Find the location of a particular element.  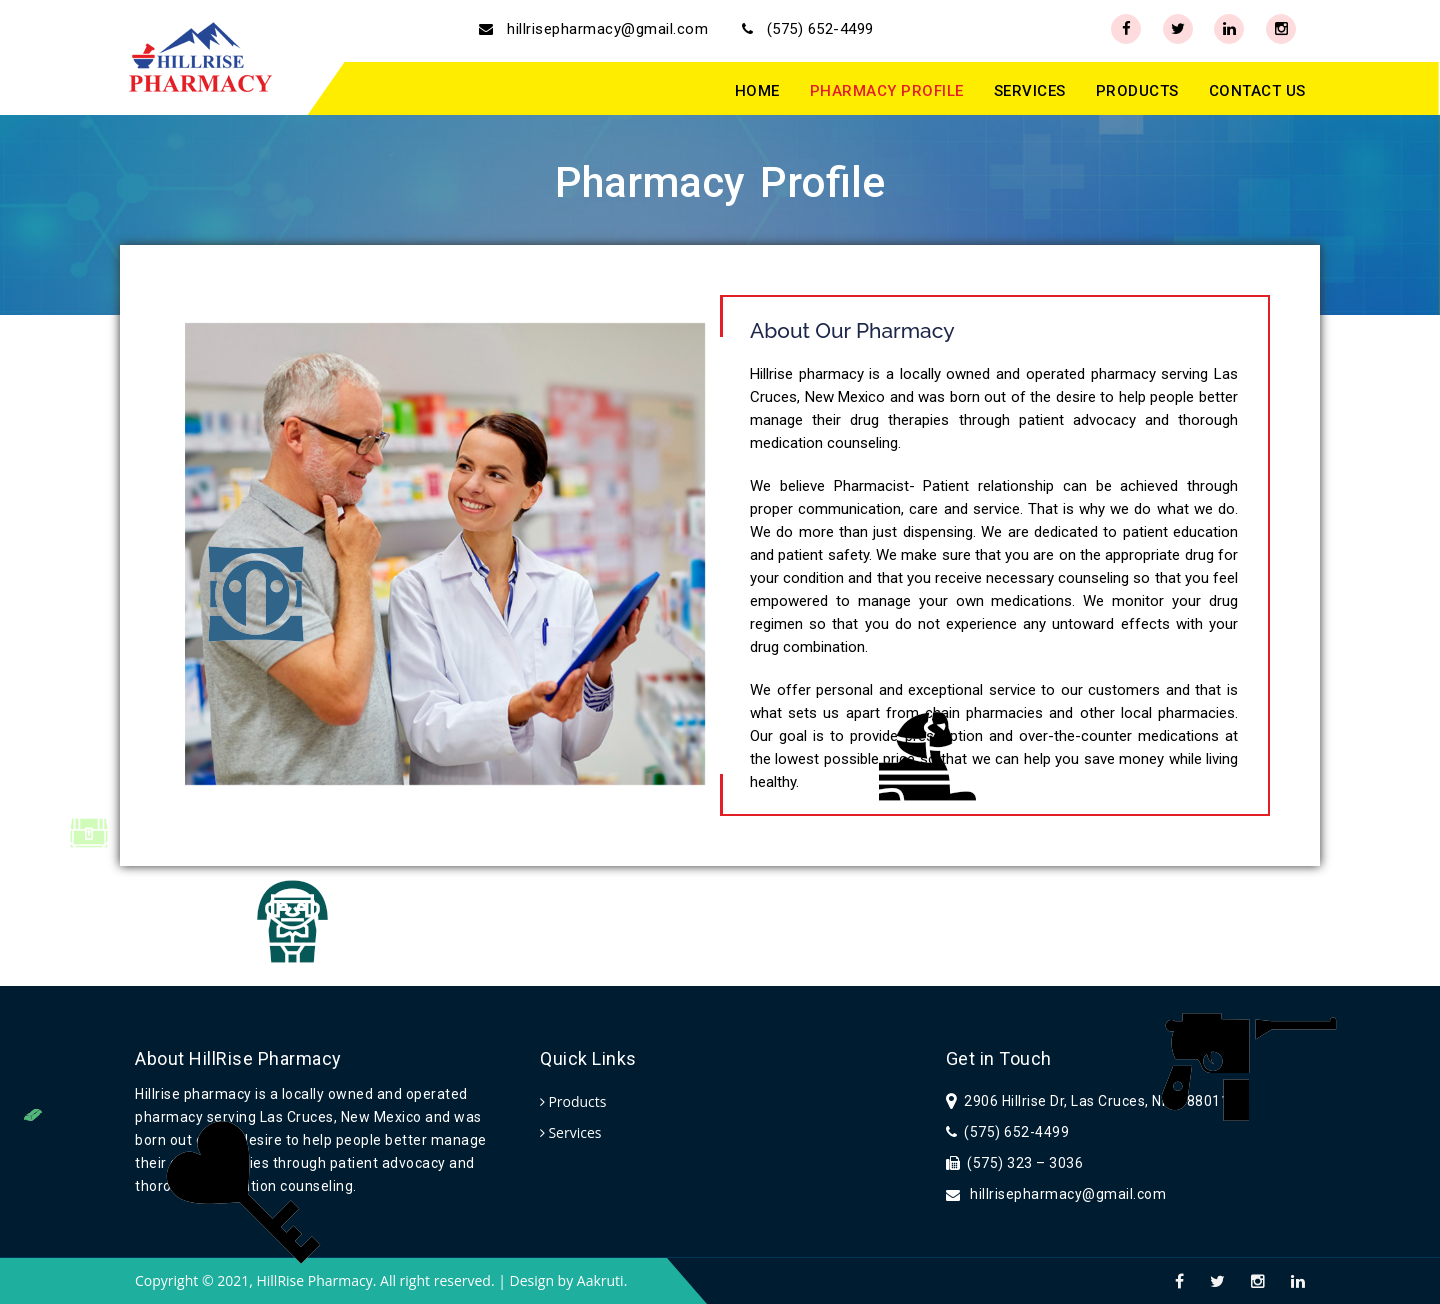

open your inventory or storage is located at coordinates (89, 833).